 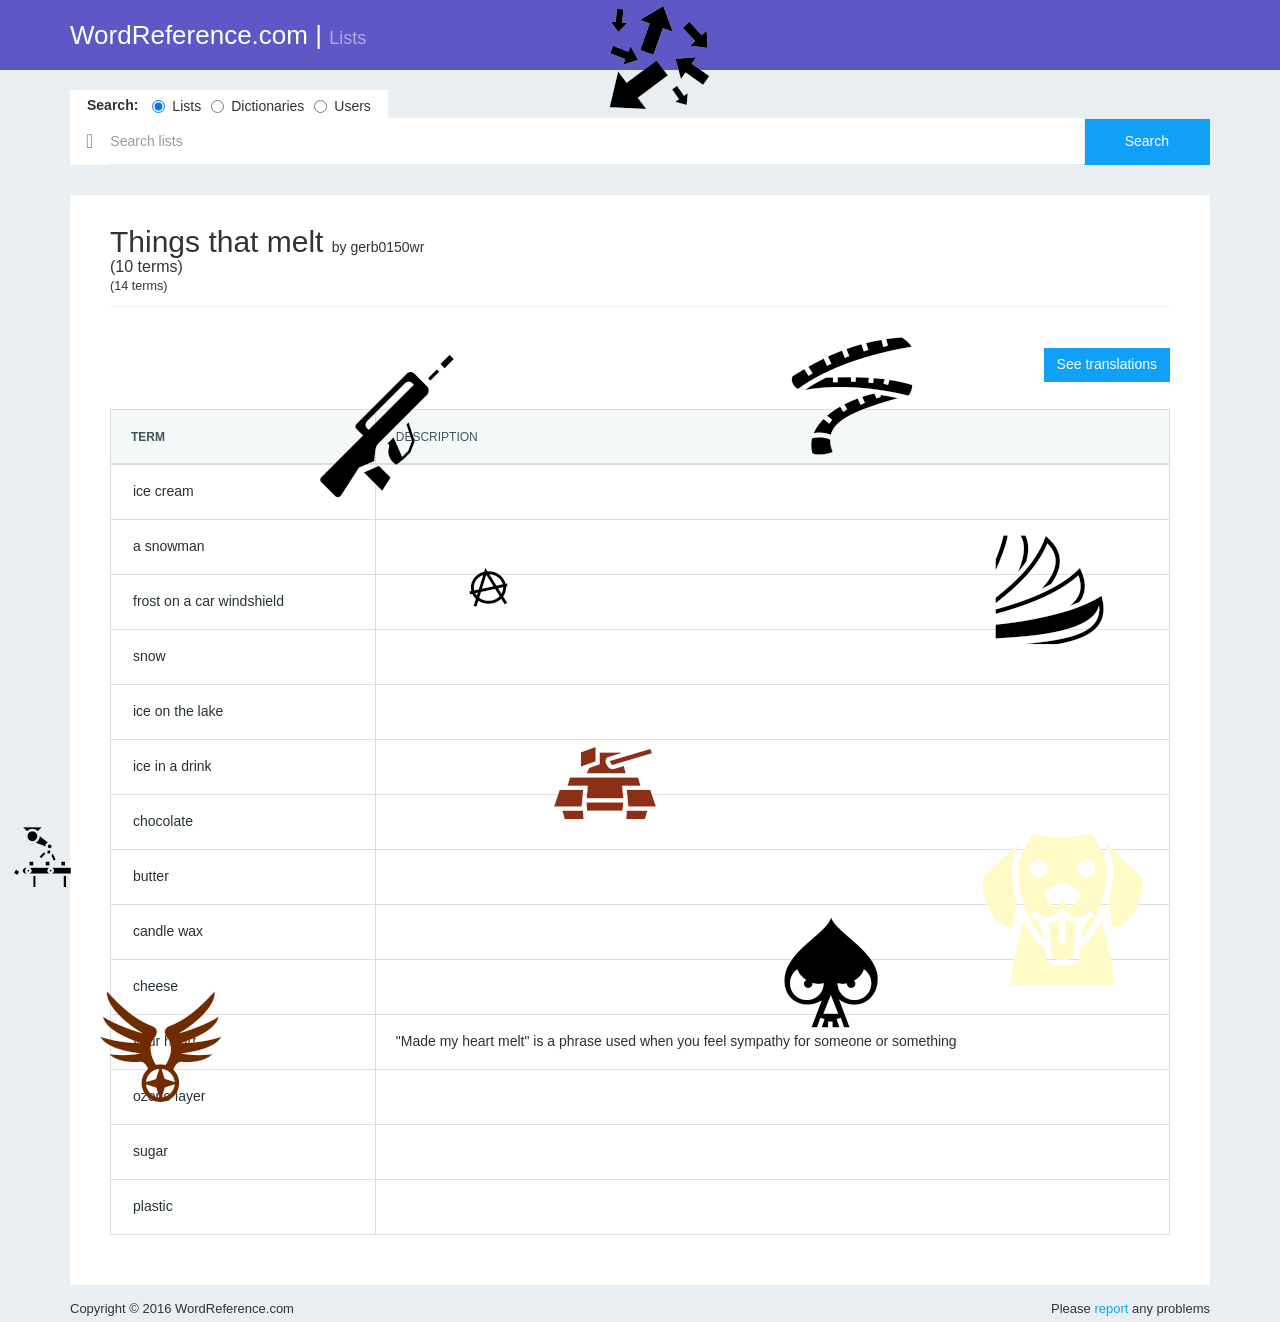 What do you see at coordinates (387, 426) in the screenshot?
I see `select the FAMAS assault rifle weapon` at bounding box center [387, 426].